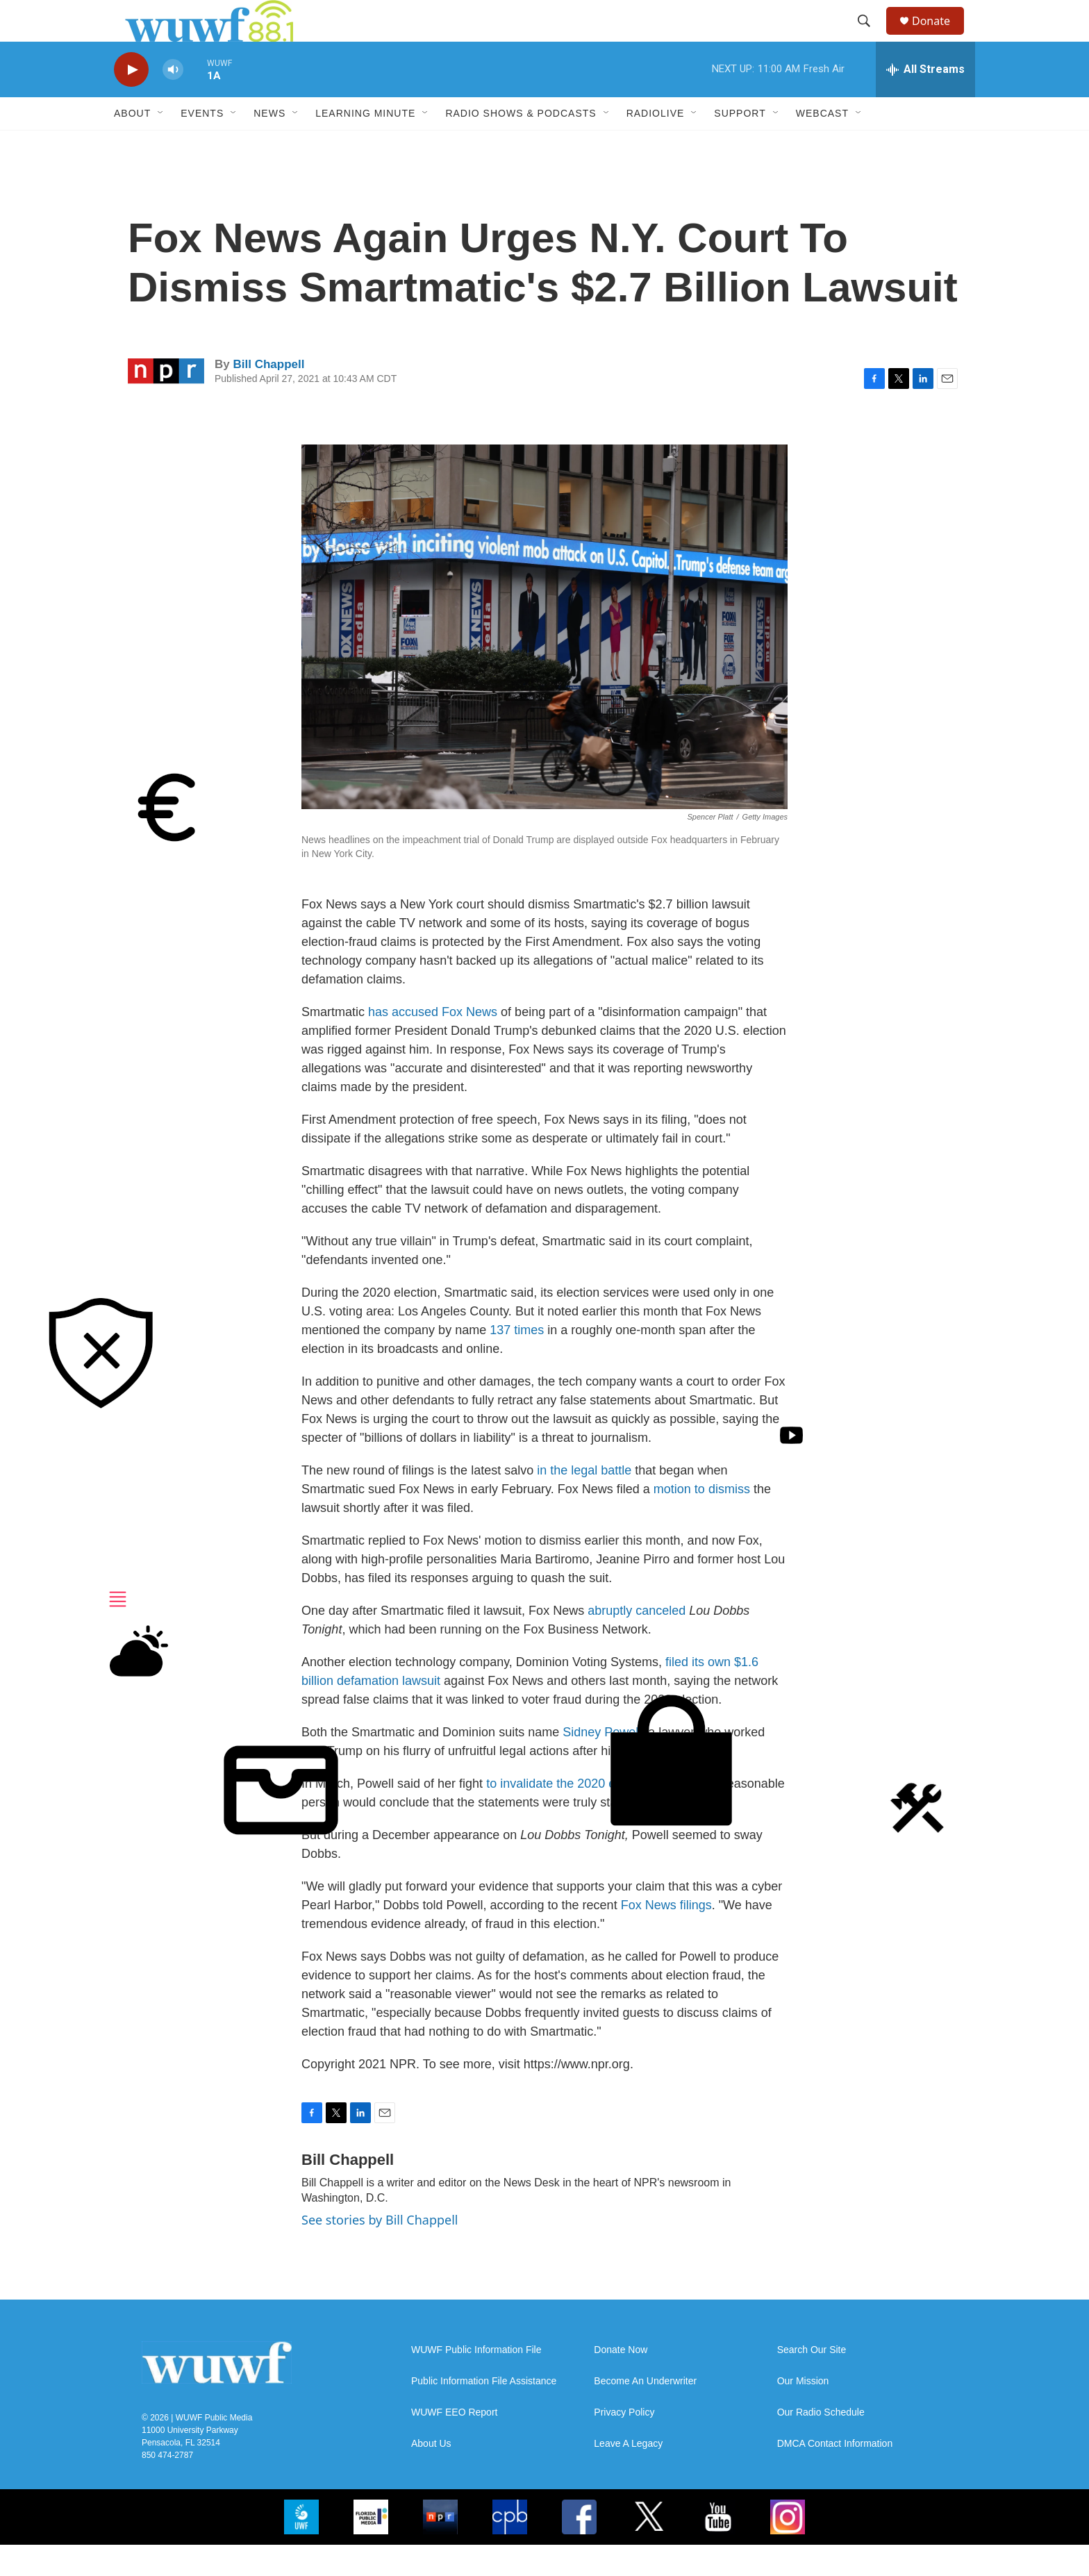  I want to click on access your wallet or saved payment methods, so click(281, 1790).